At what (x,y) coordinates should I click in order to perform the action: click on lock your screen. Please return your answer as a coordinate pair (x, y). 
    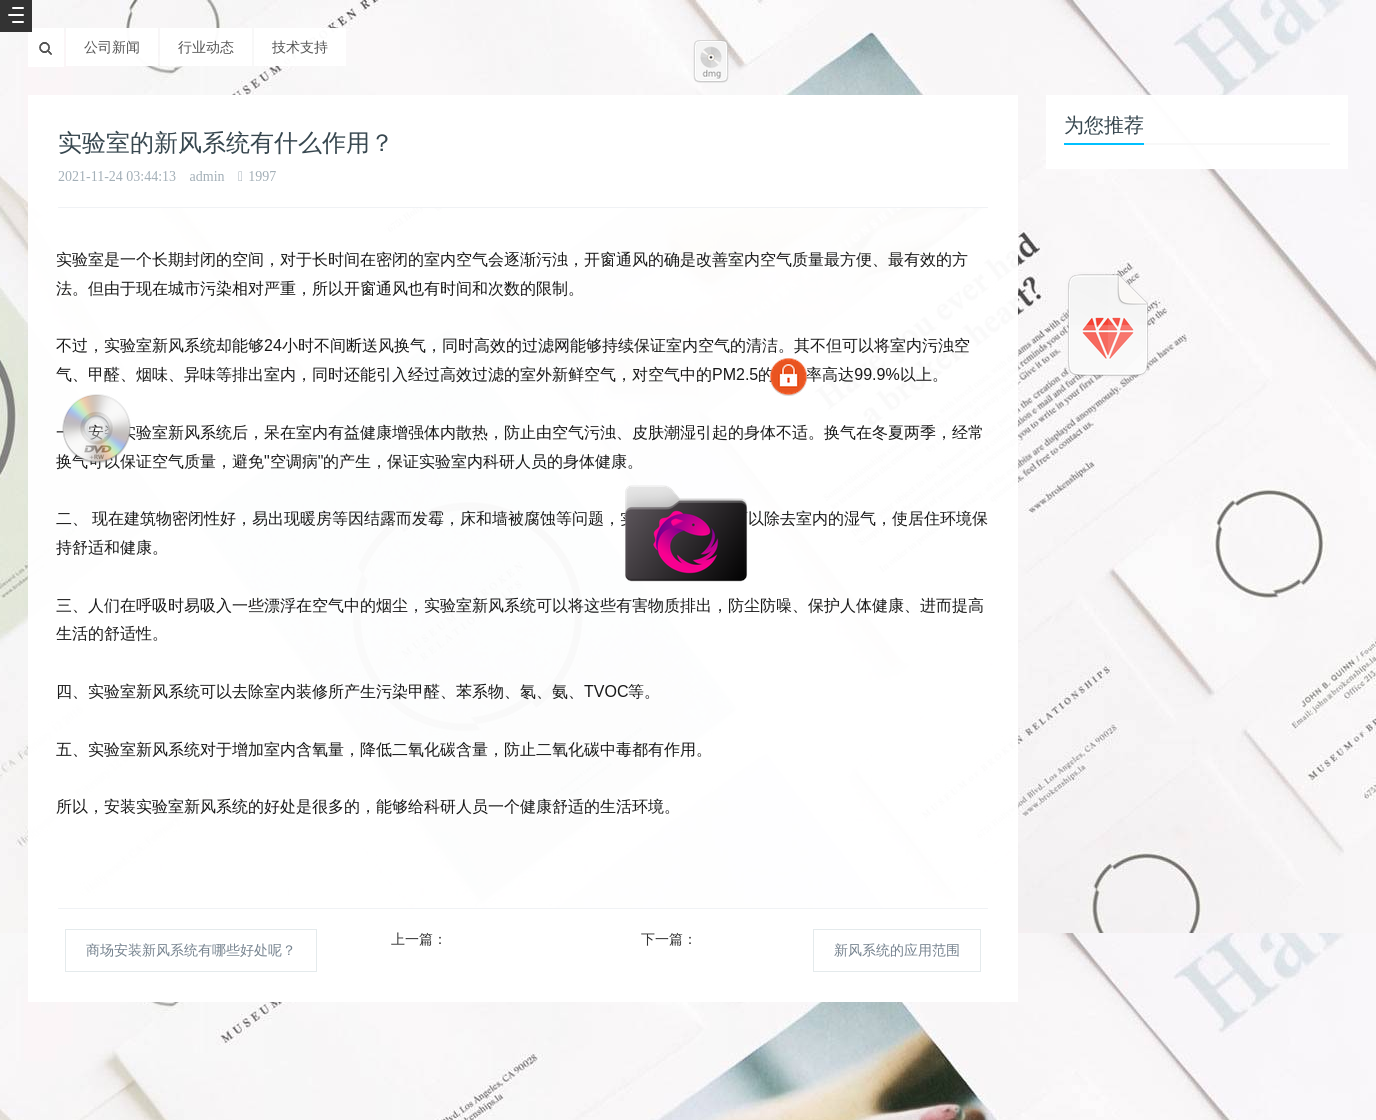
    Looking at the image, I should click on (788, 376).